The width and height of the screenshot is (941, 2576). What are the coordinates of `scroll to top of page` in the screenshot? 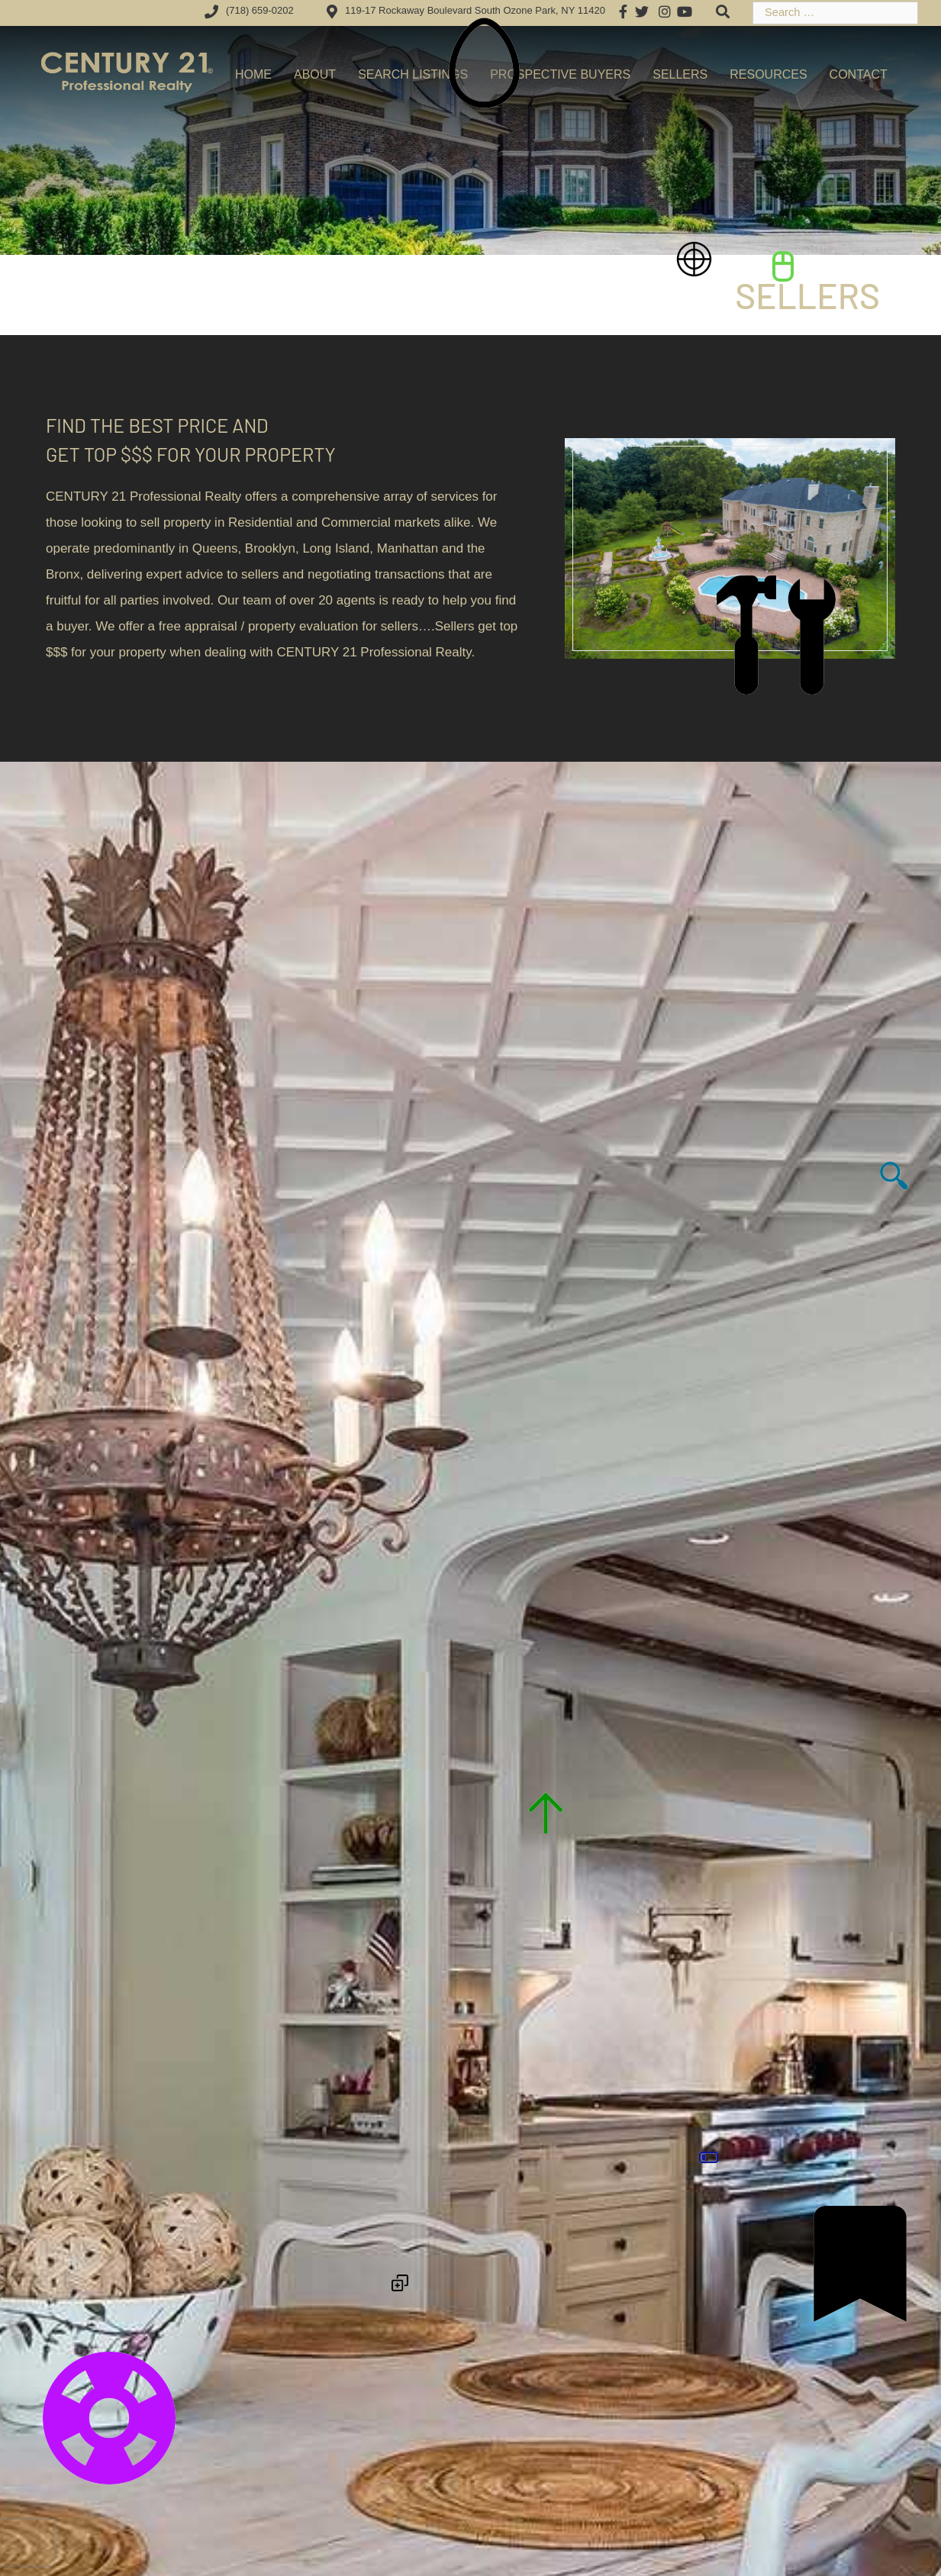 It's located at (546, 1813).